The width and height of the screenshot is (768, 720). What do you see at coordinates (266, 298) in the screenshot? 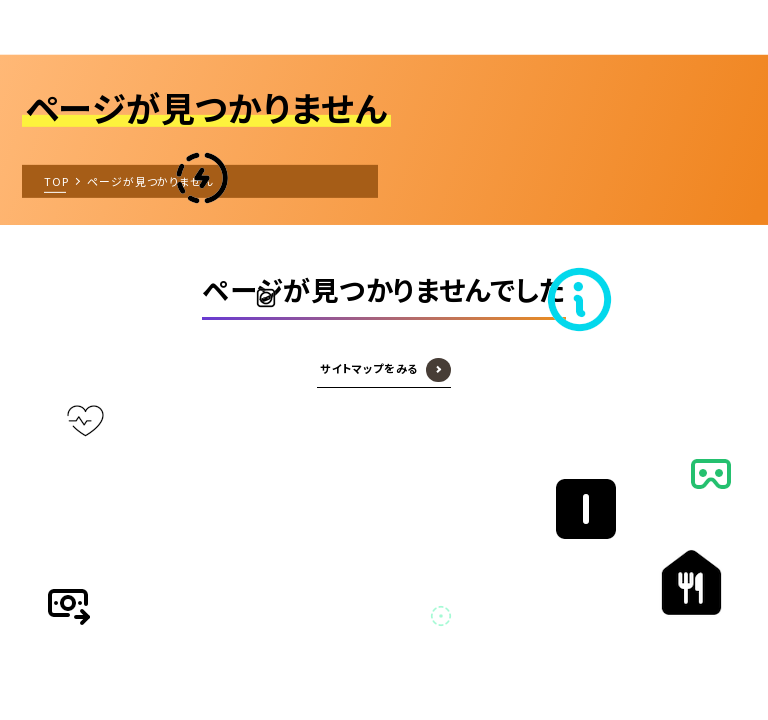
I see `select tumble dry normal setting` at bounding box center [266, 298].